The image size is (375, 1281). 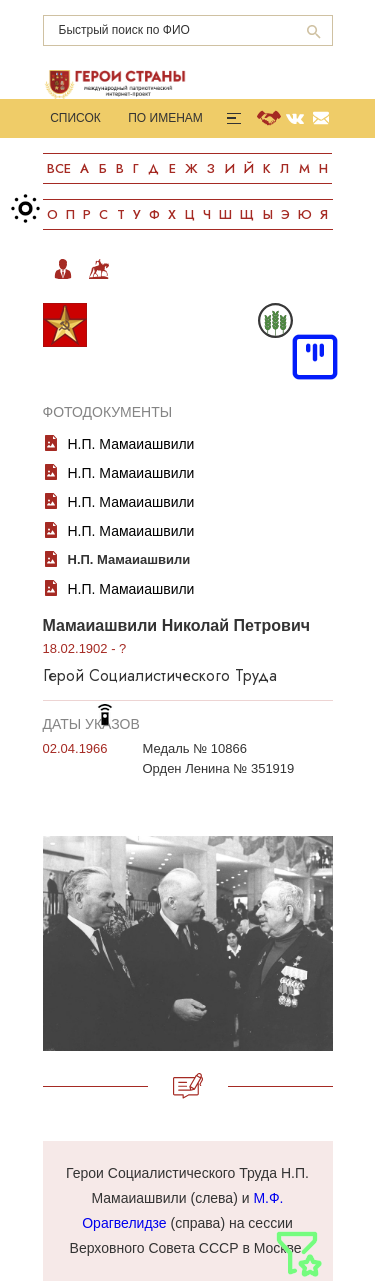 What do you see at coordinates (315, 357) in the screenshot?
I see `align content to top center of container` at bounding box center [315, 357].